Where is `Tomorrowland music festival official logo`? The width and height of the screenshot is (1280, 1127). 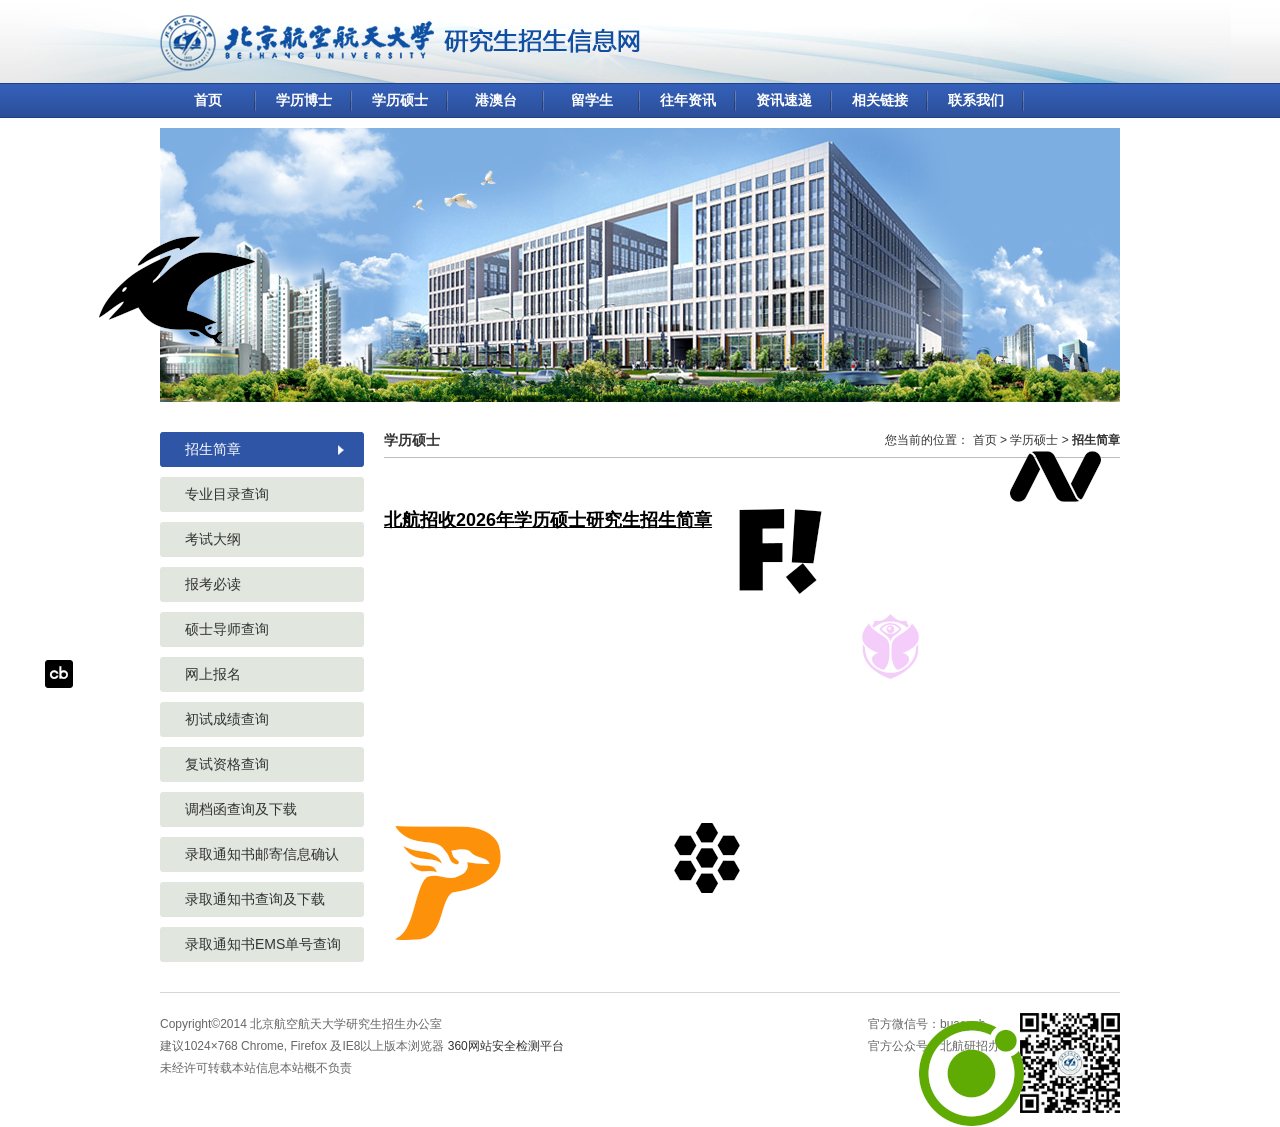 Tomorrowland music festival official logo is located at coordinates (890, 646).